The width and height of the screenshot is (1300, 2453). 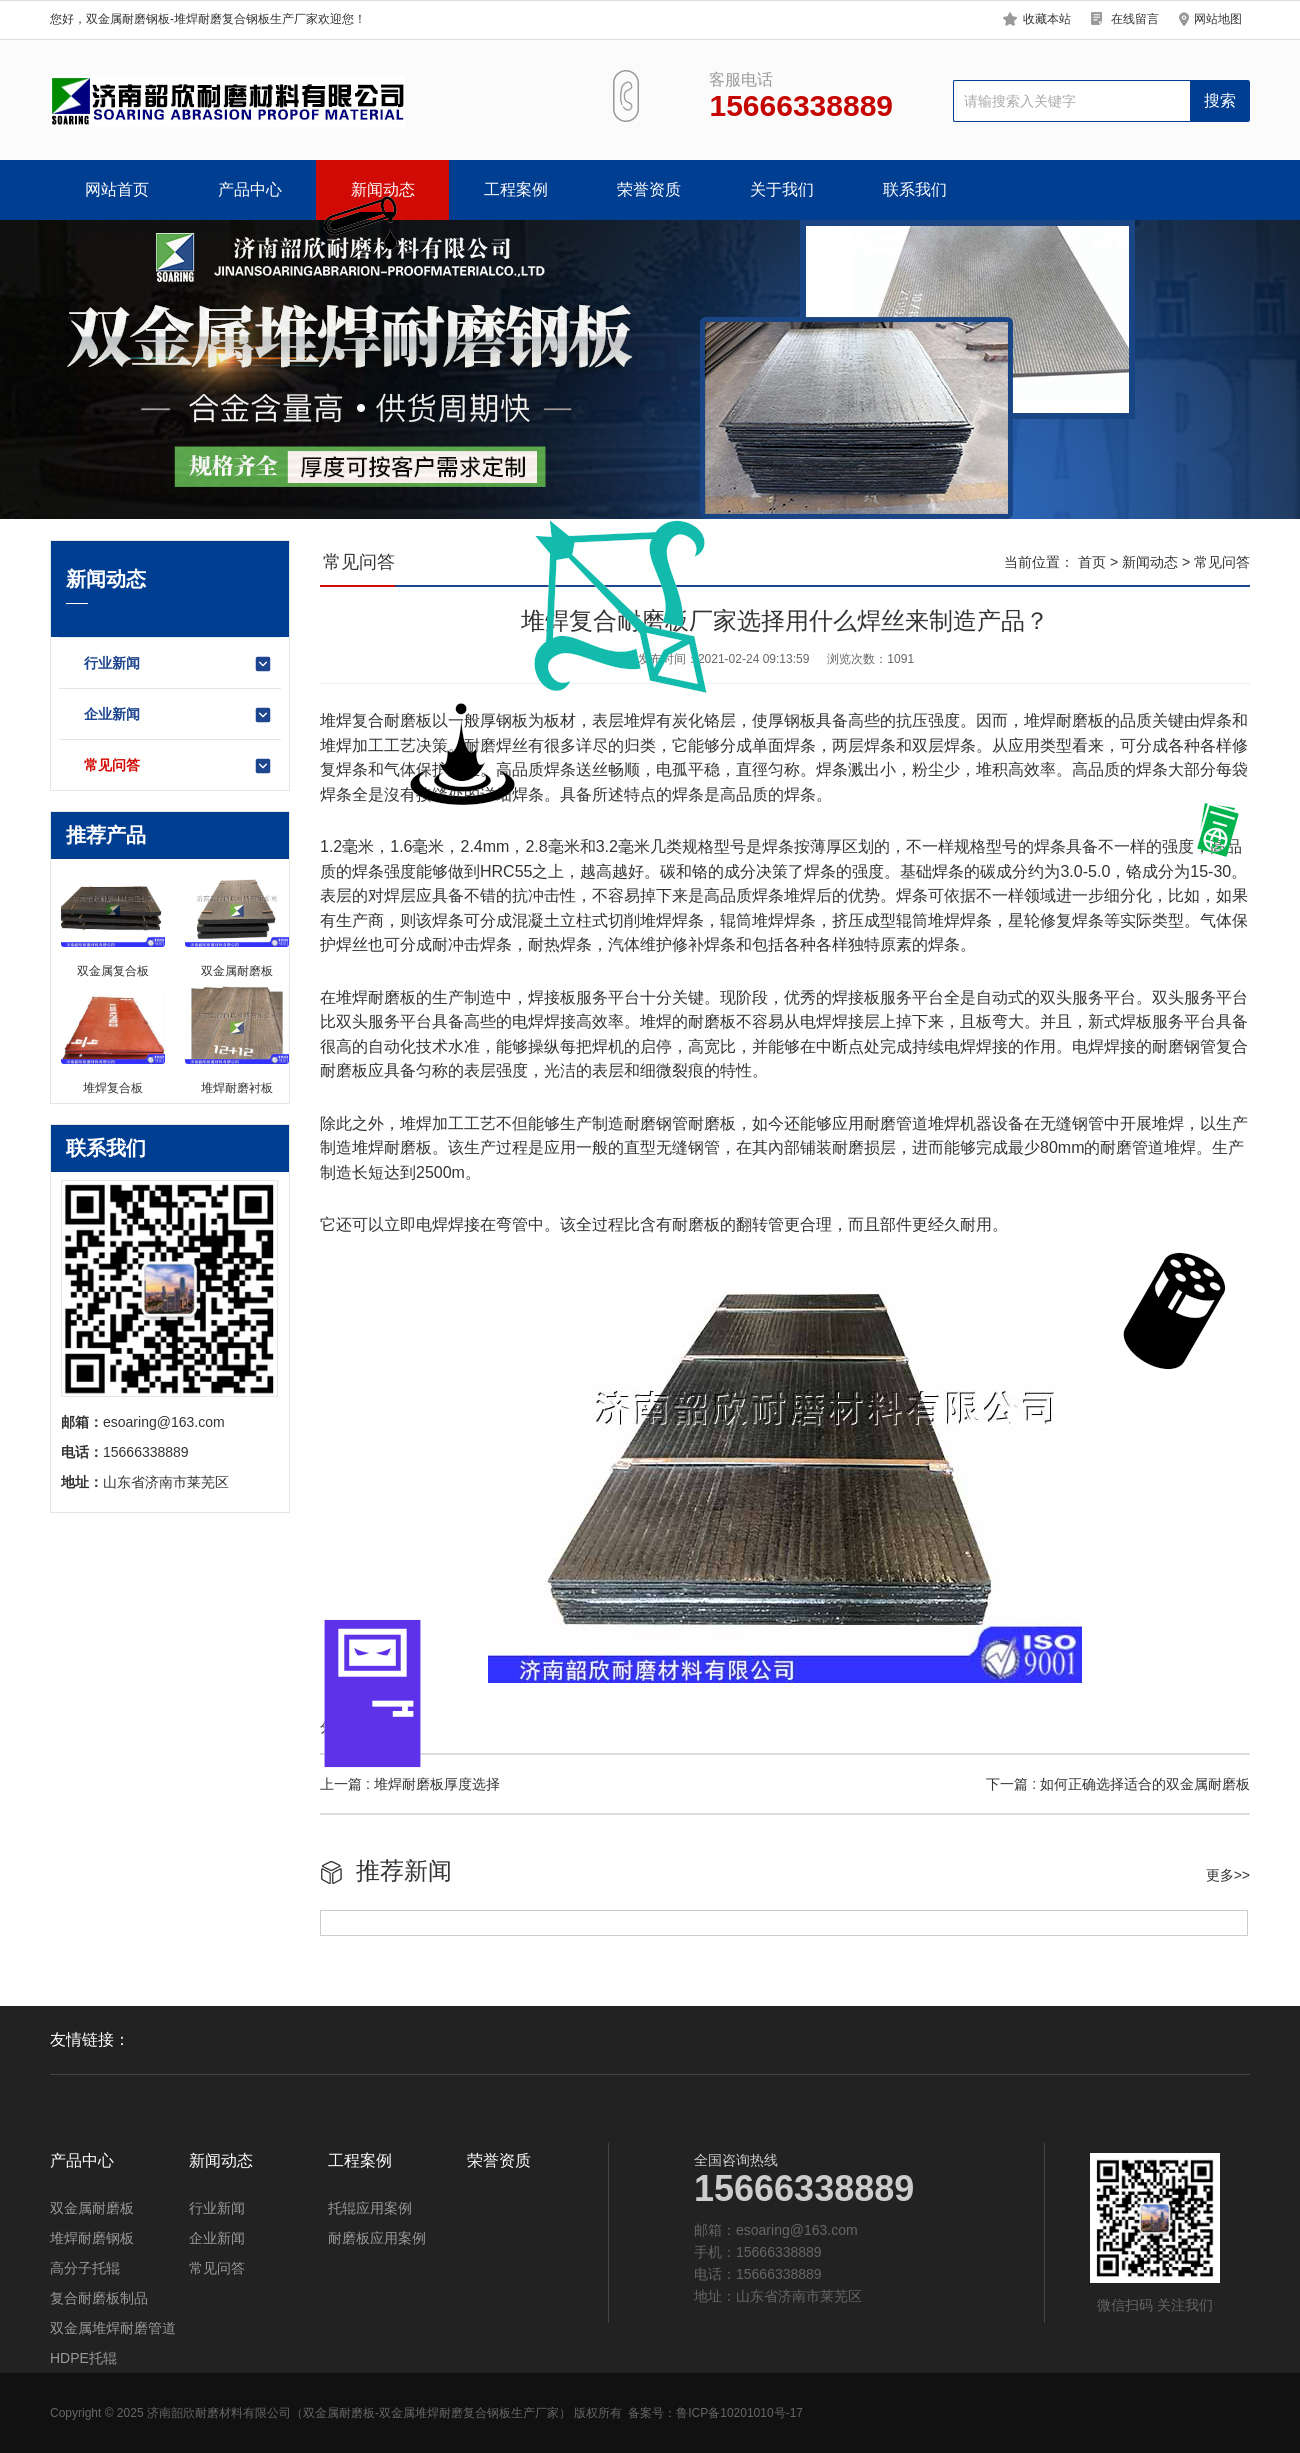 What do you see at coordinates (620, 606) in the screenshot?
I see `select bow and arrow weapon` at bounding box center [620, 606].